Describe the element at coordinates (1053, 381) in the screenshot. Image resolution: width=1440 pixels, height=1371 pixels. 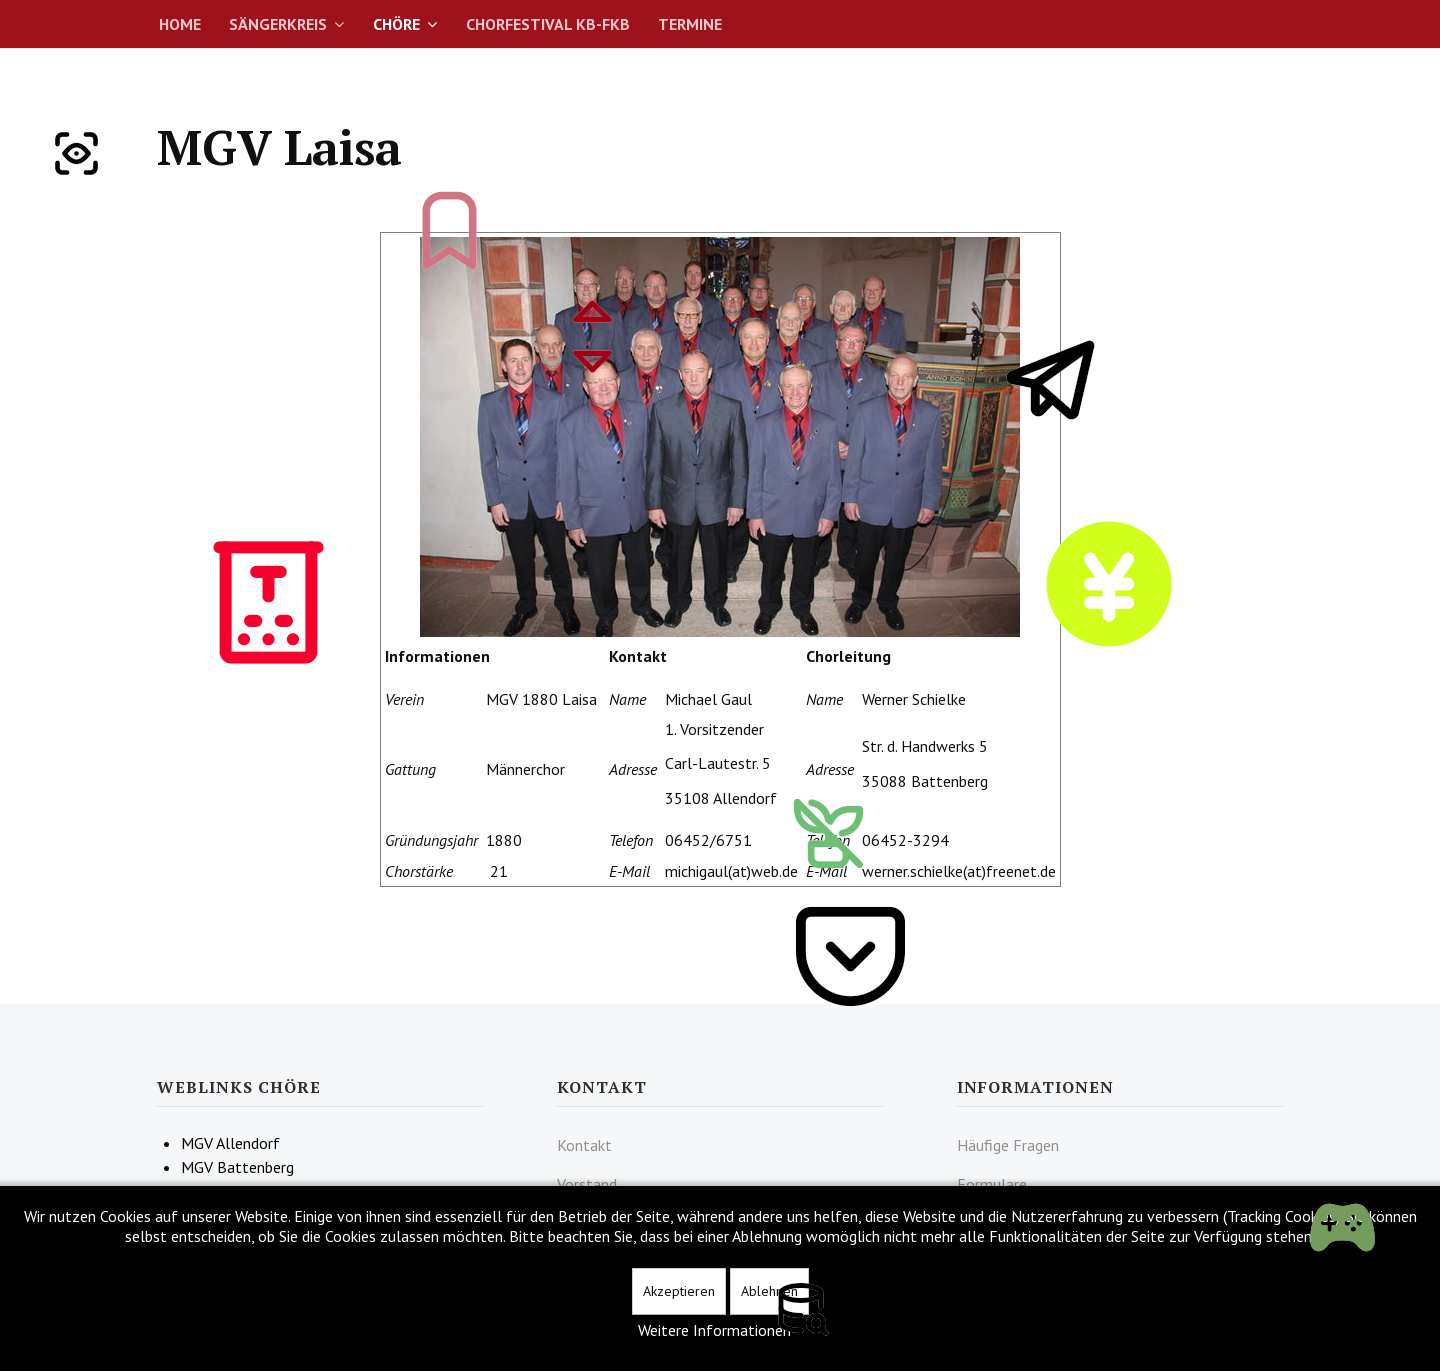
I see `open Telegram messaging app` at that location.